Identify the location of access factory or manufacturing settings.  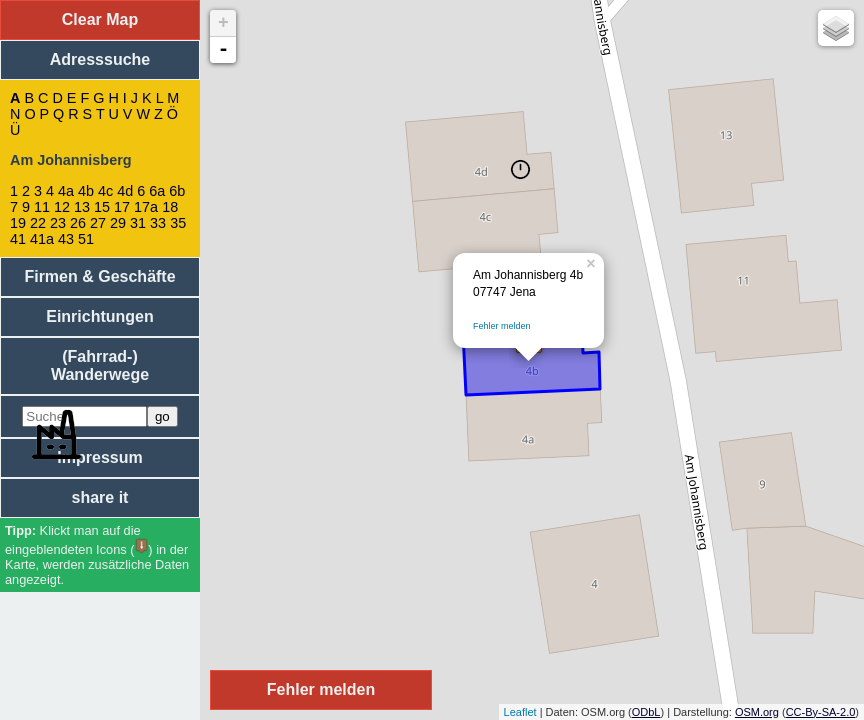
(56, 434).